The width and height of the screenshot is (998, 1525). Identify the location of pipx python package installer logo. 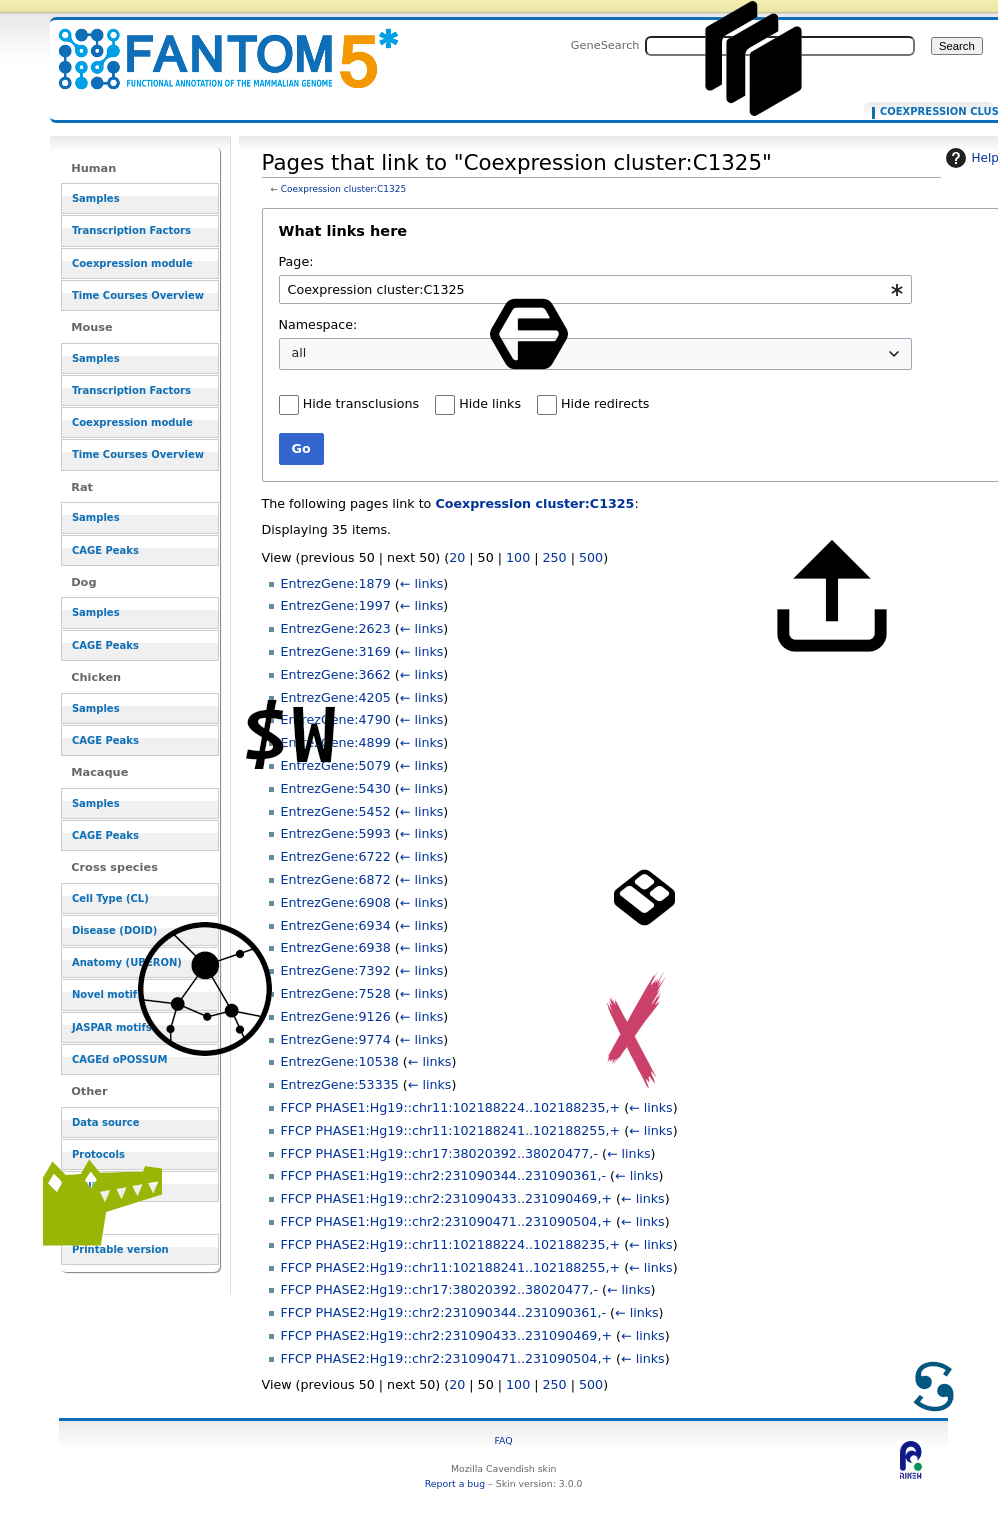
(636, 1030).